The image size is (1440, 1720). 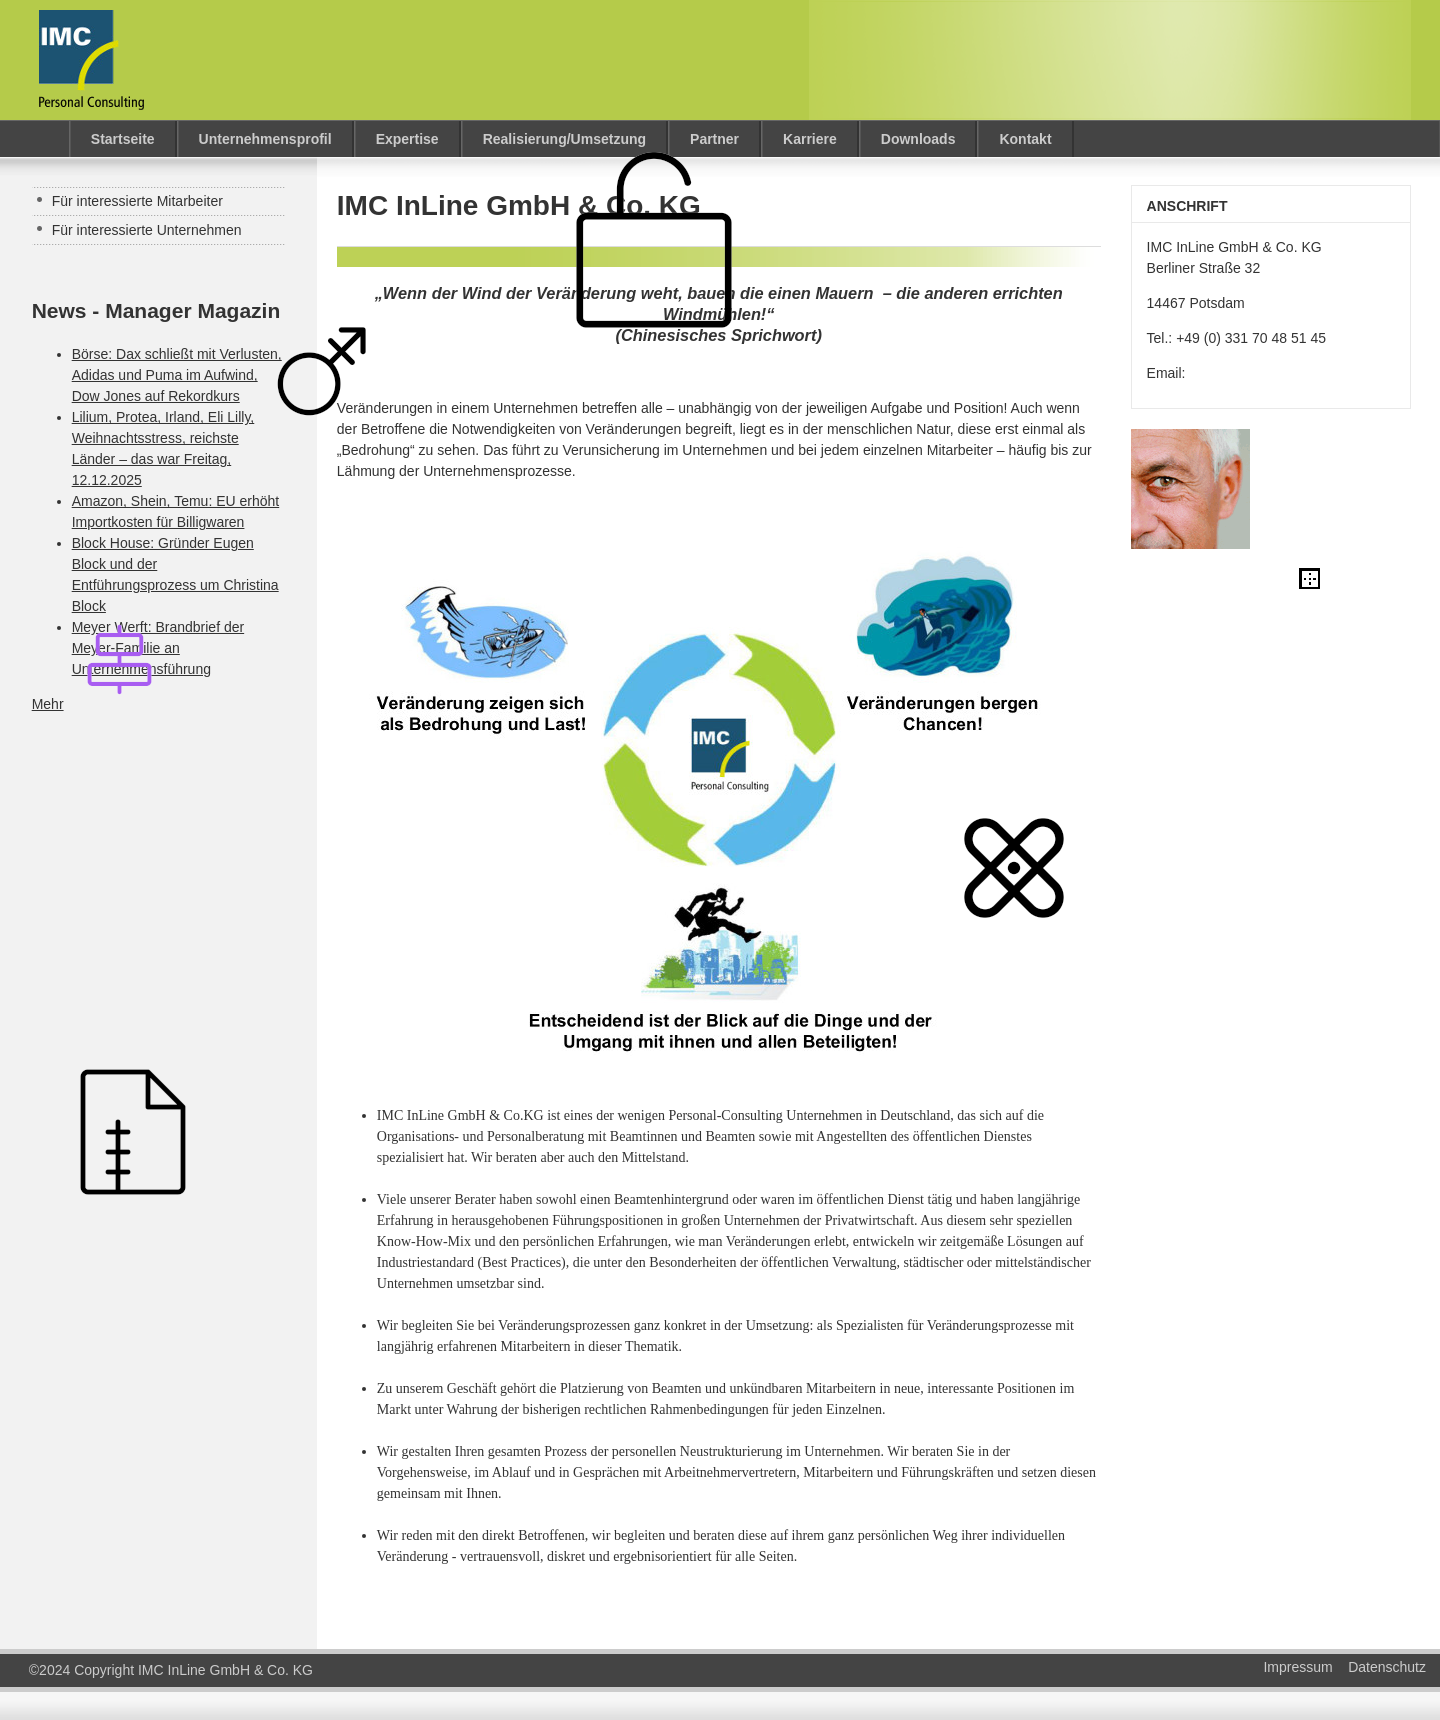 I want to click on align objects to horizontal center, so click(x=119, y=659).